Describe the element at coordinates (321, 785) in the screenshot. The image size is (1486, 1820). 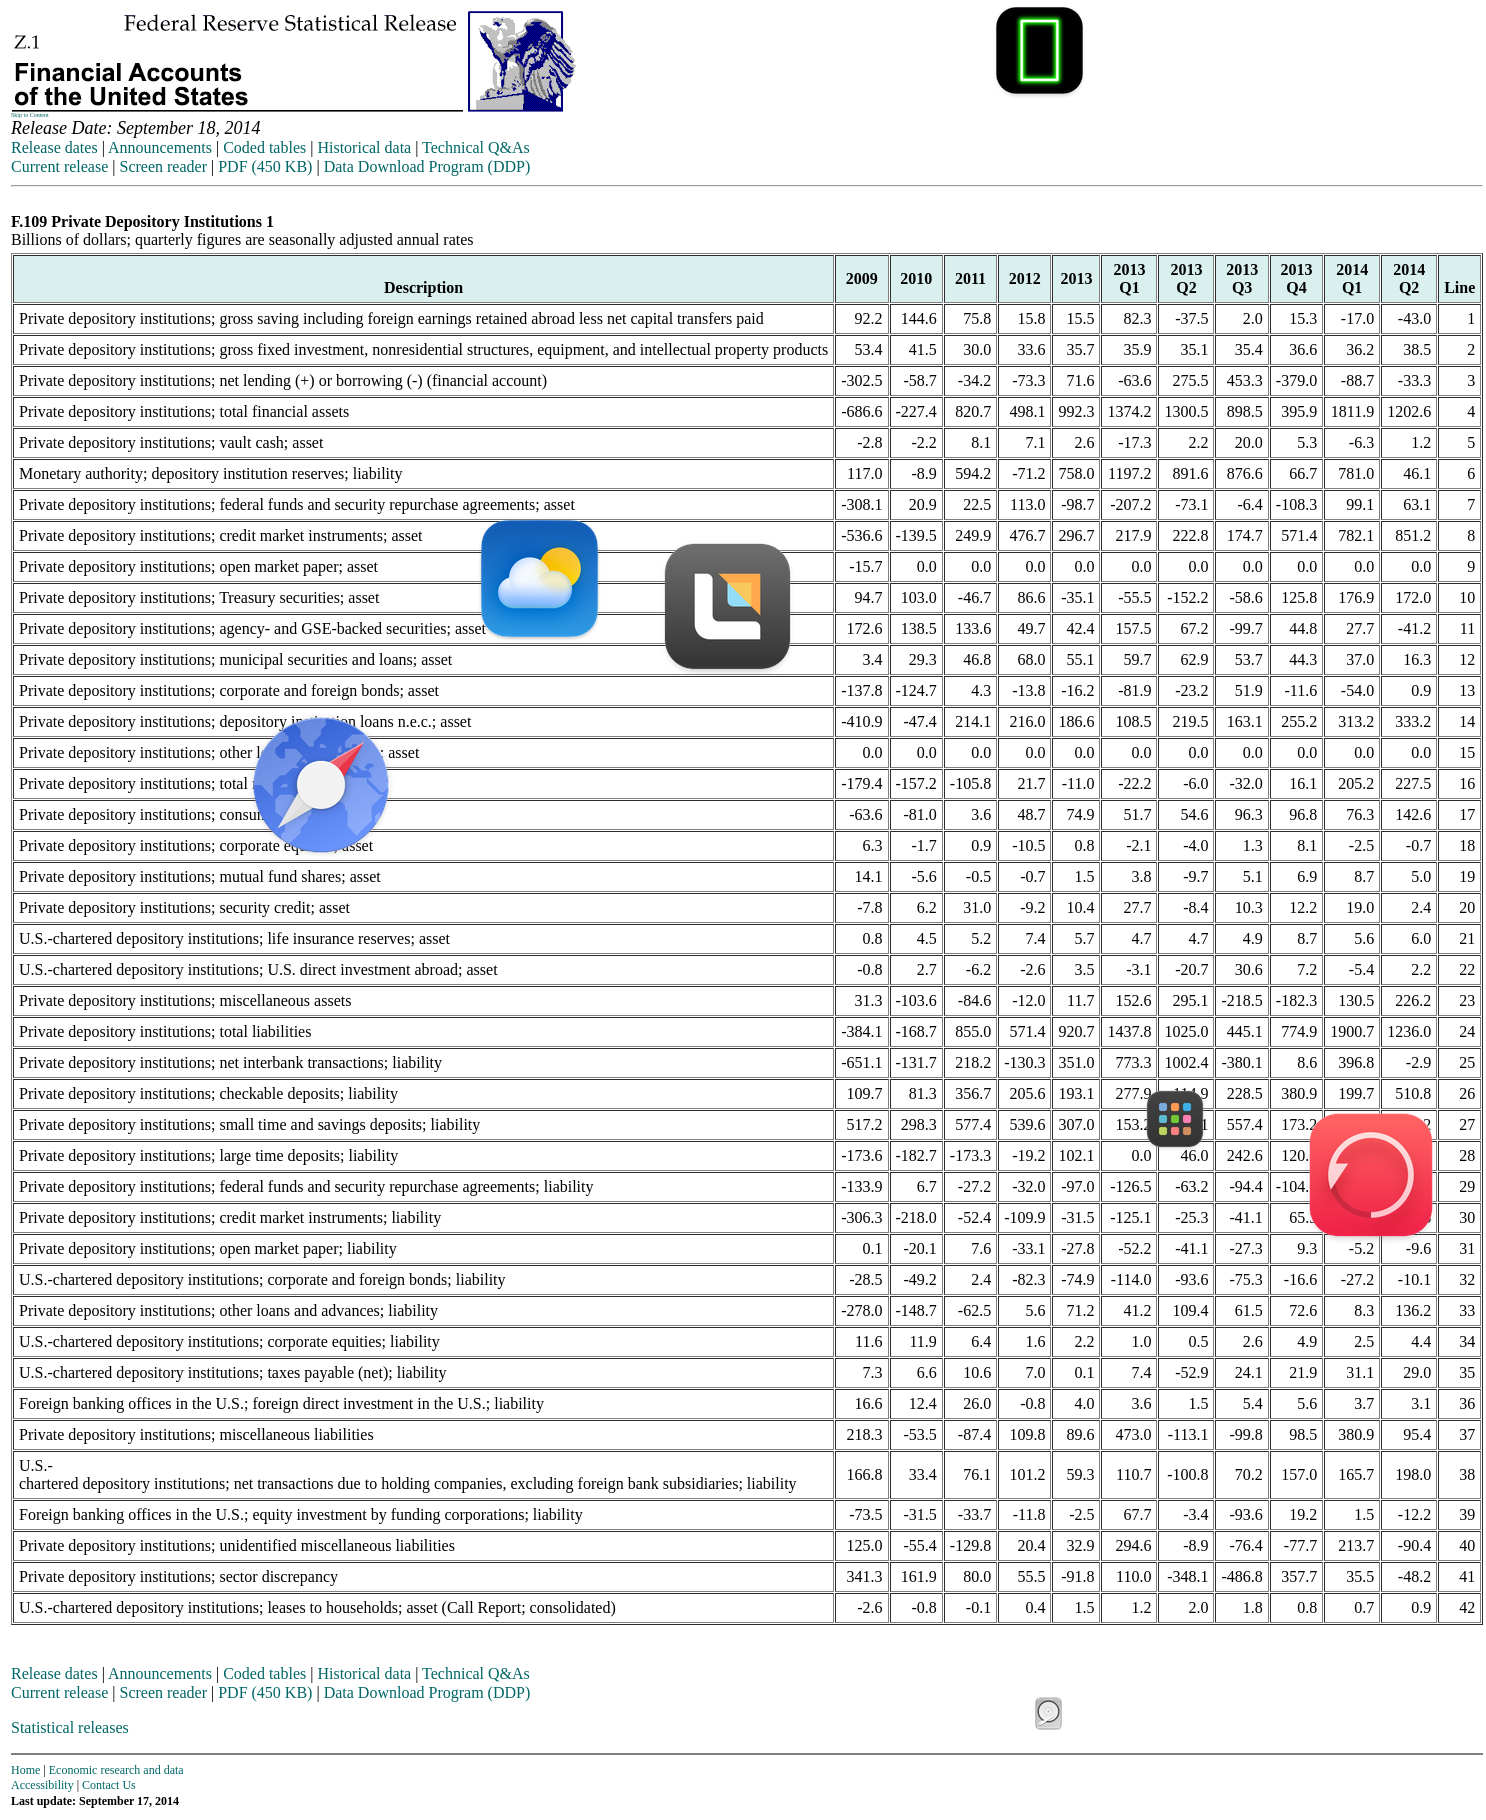
I see `open the web browser` at that location.